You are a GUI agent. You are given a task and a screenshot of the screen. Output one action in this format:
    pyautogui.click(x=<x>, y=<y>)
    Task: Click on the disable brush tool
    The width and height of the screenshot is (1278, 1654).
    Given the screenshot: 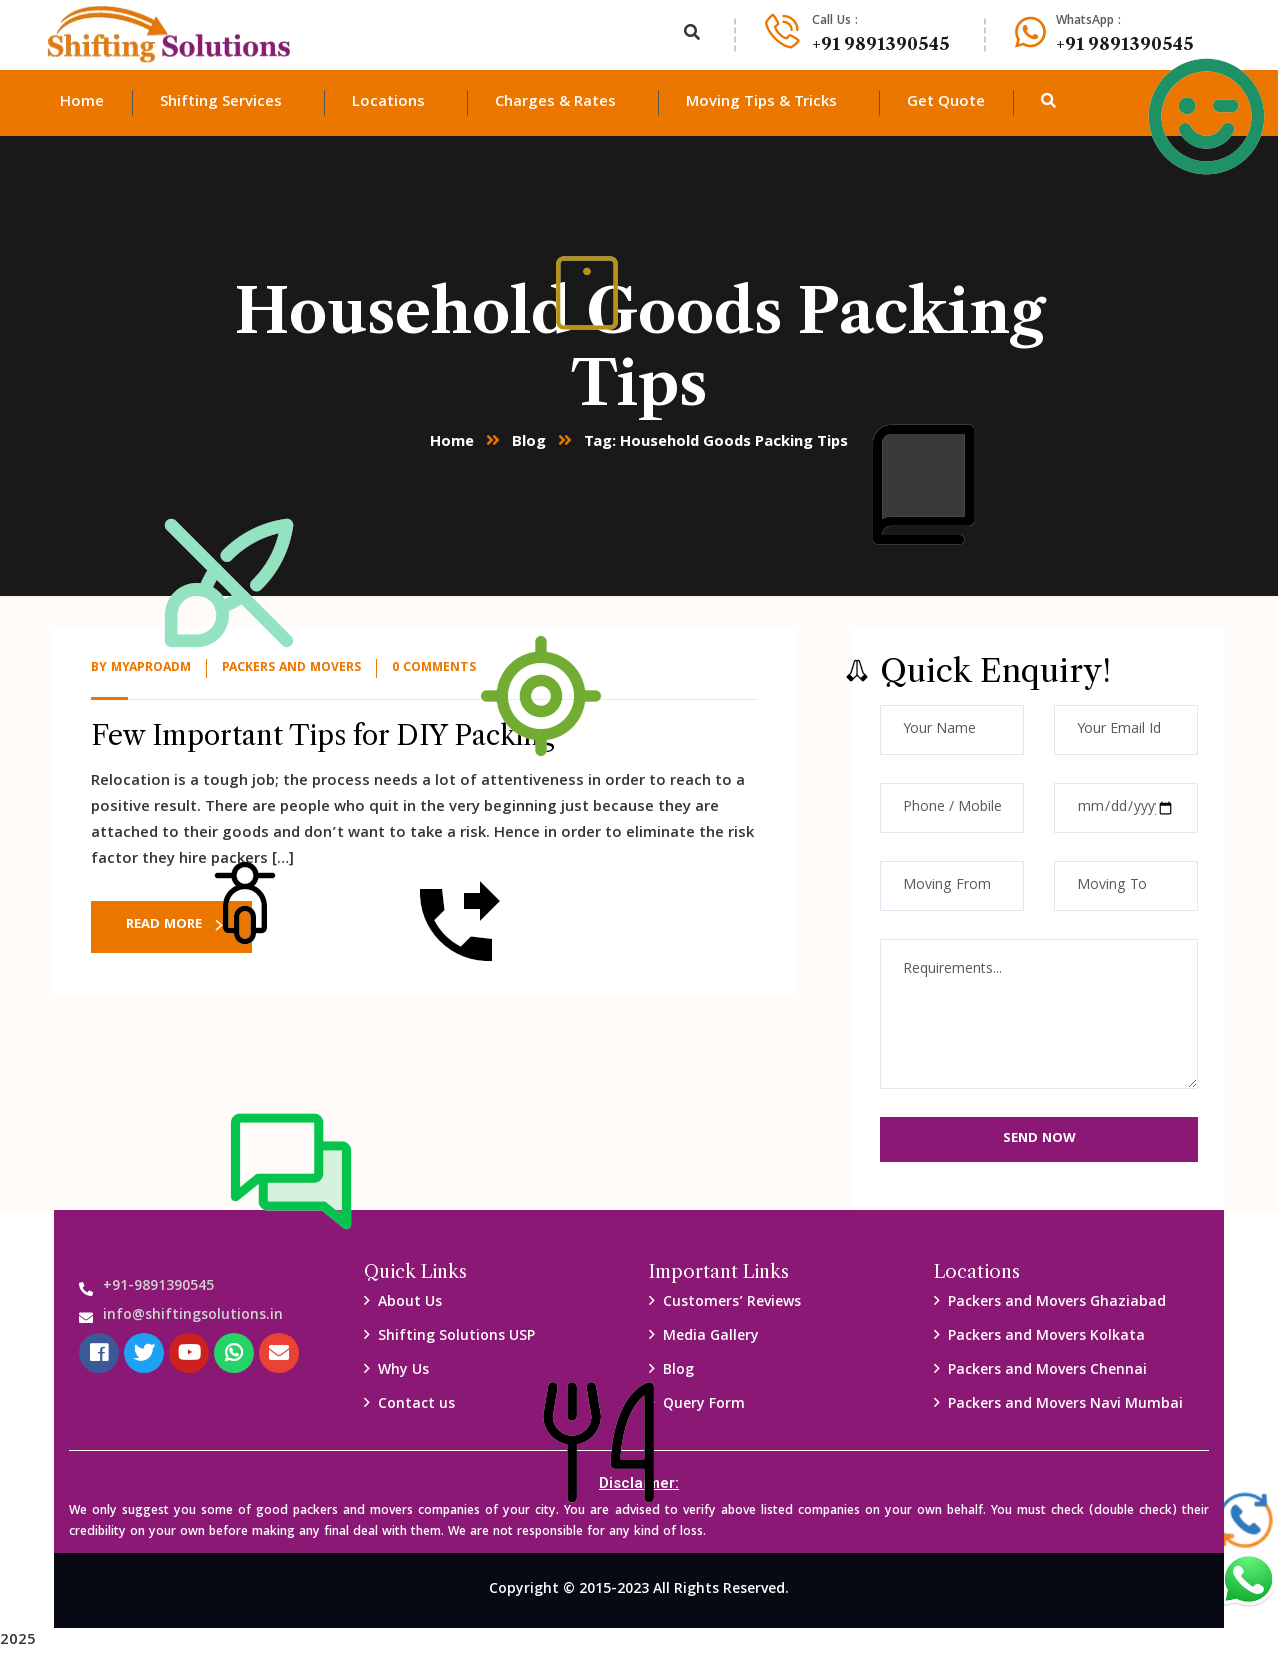 What is the action you would take?
    pyautogui.click(x=229, y=583)
    